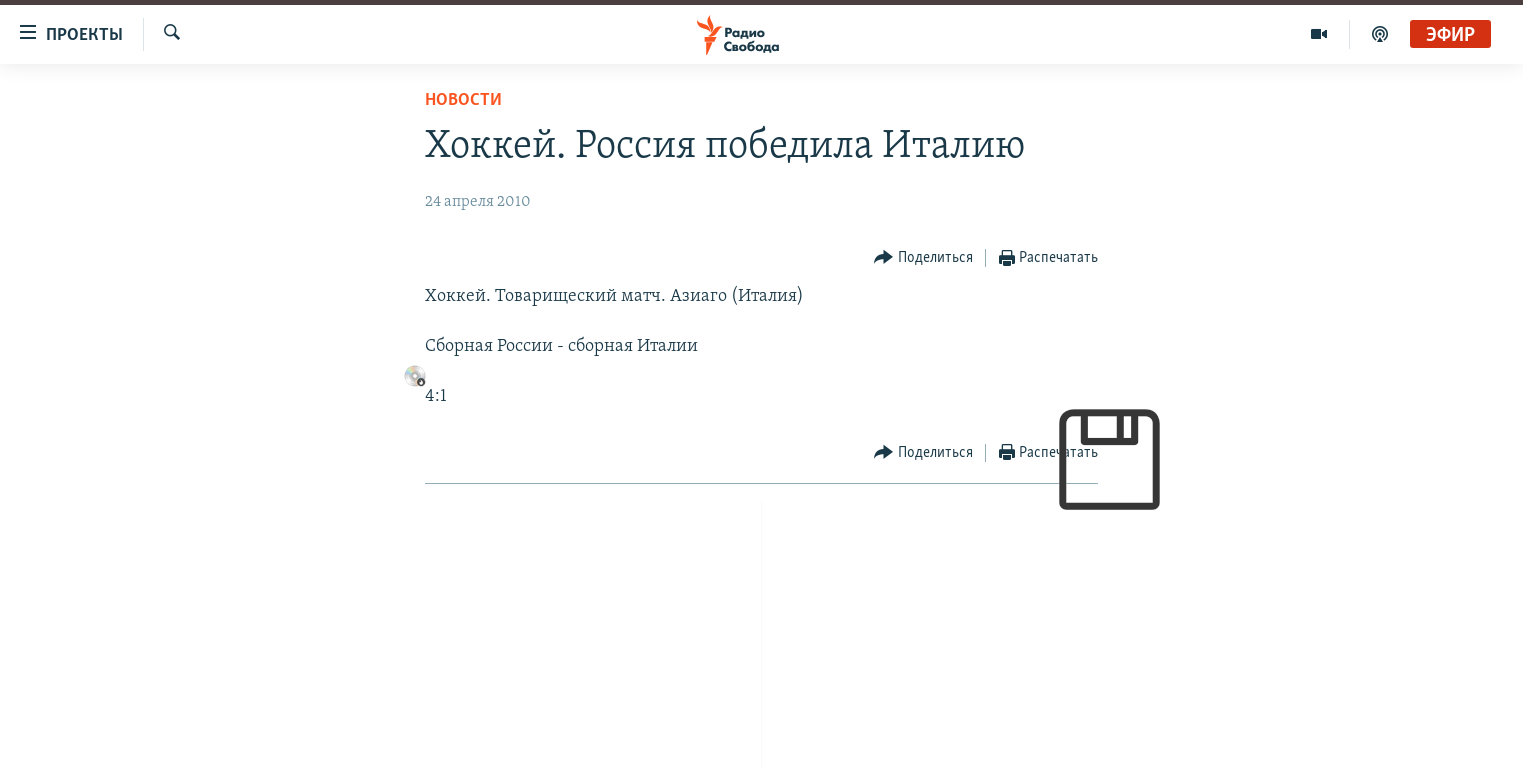 The width and height of the screenshot is (1523, 767). I want to click on burn files to a CD or DVD, so click(415, 376).